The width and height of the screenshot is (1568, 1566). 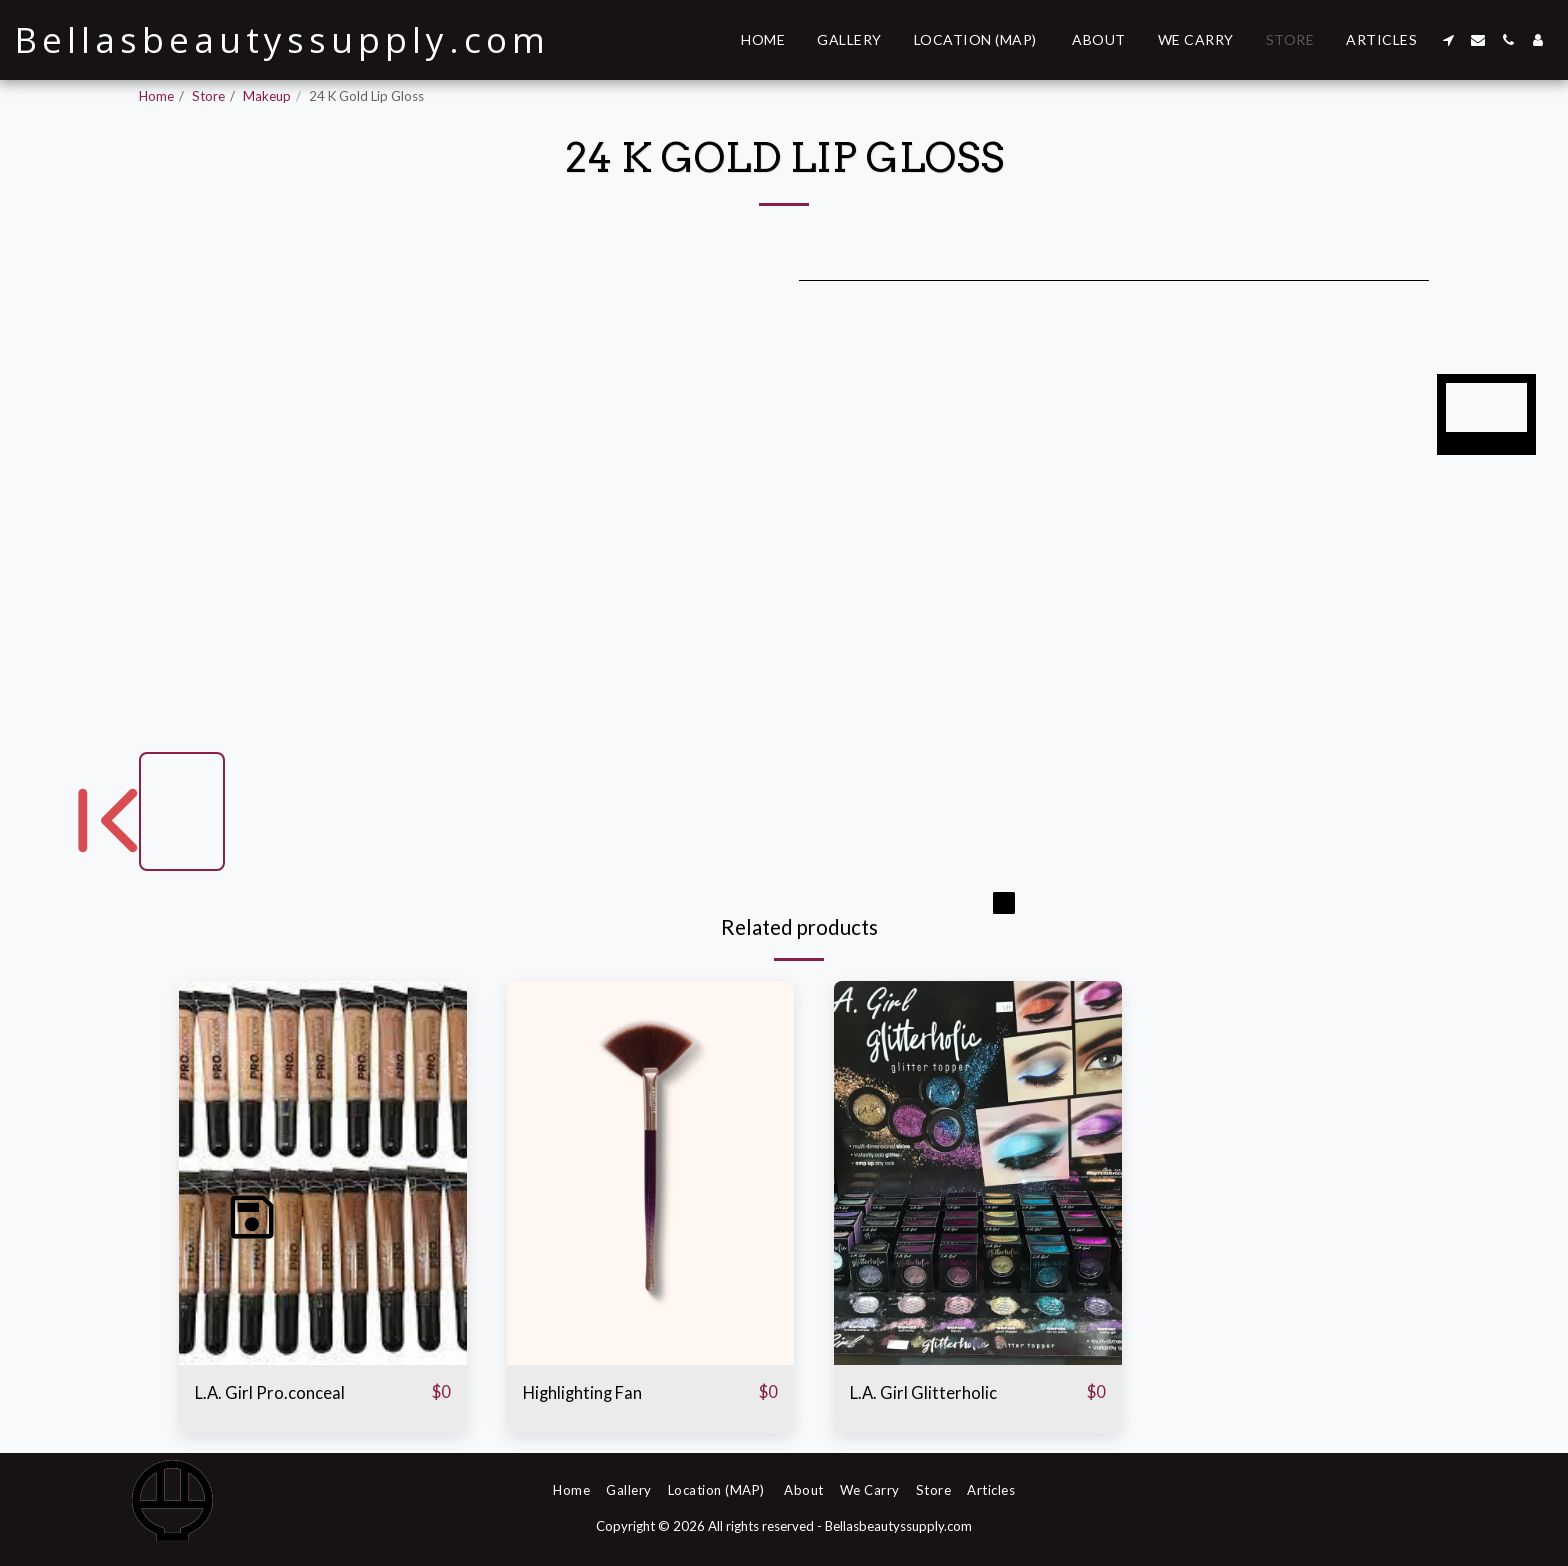 I want to click on save current file or document, so click(x=252, y=1217).